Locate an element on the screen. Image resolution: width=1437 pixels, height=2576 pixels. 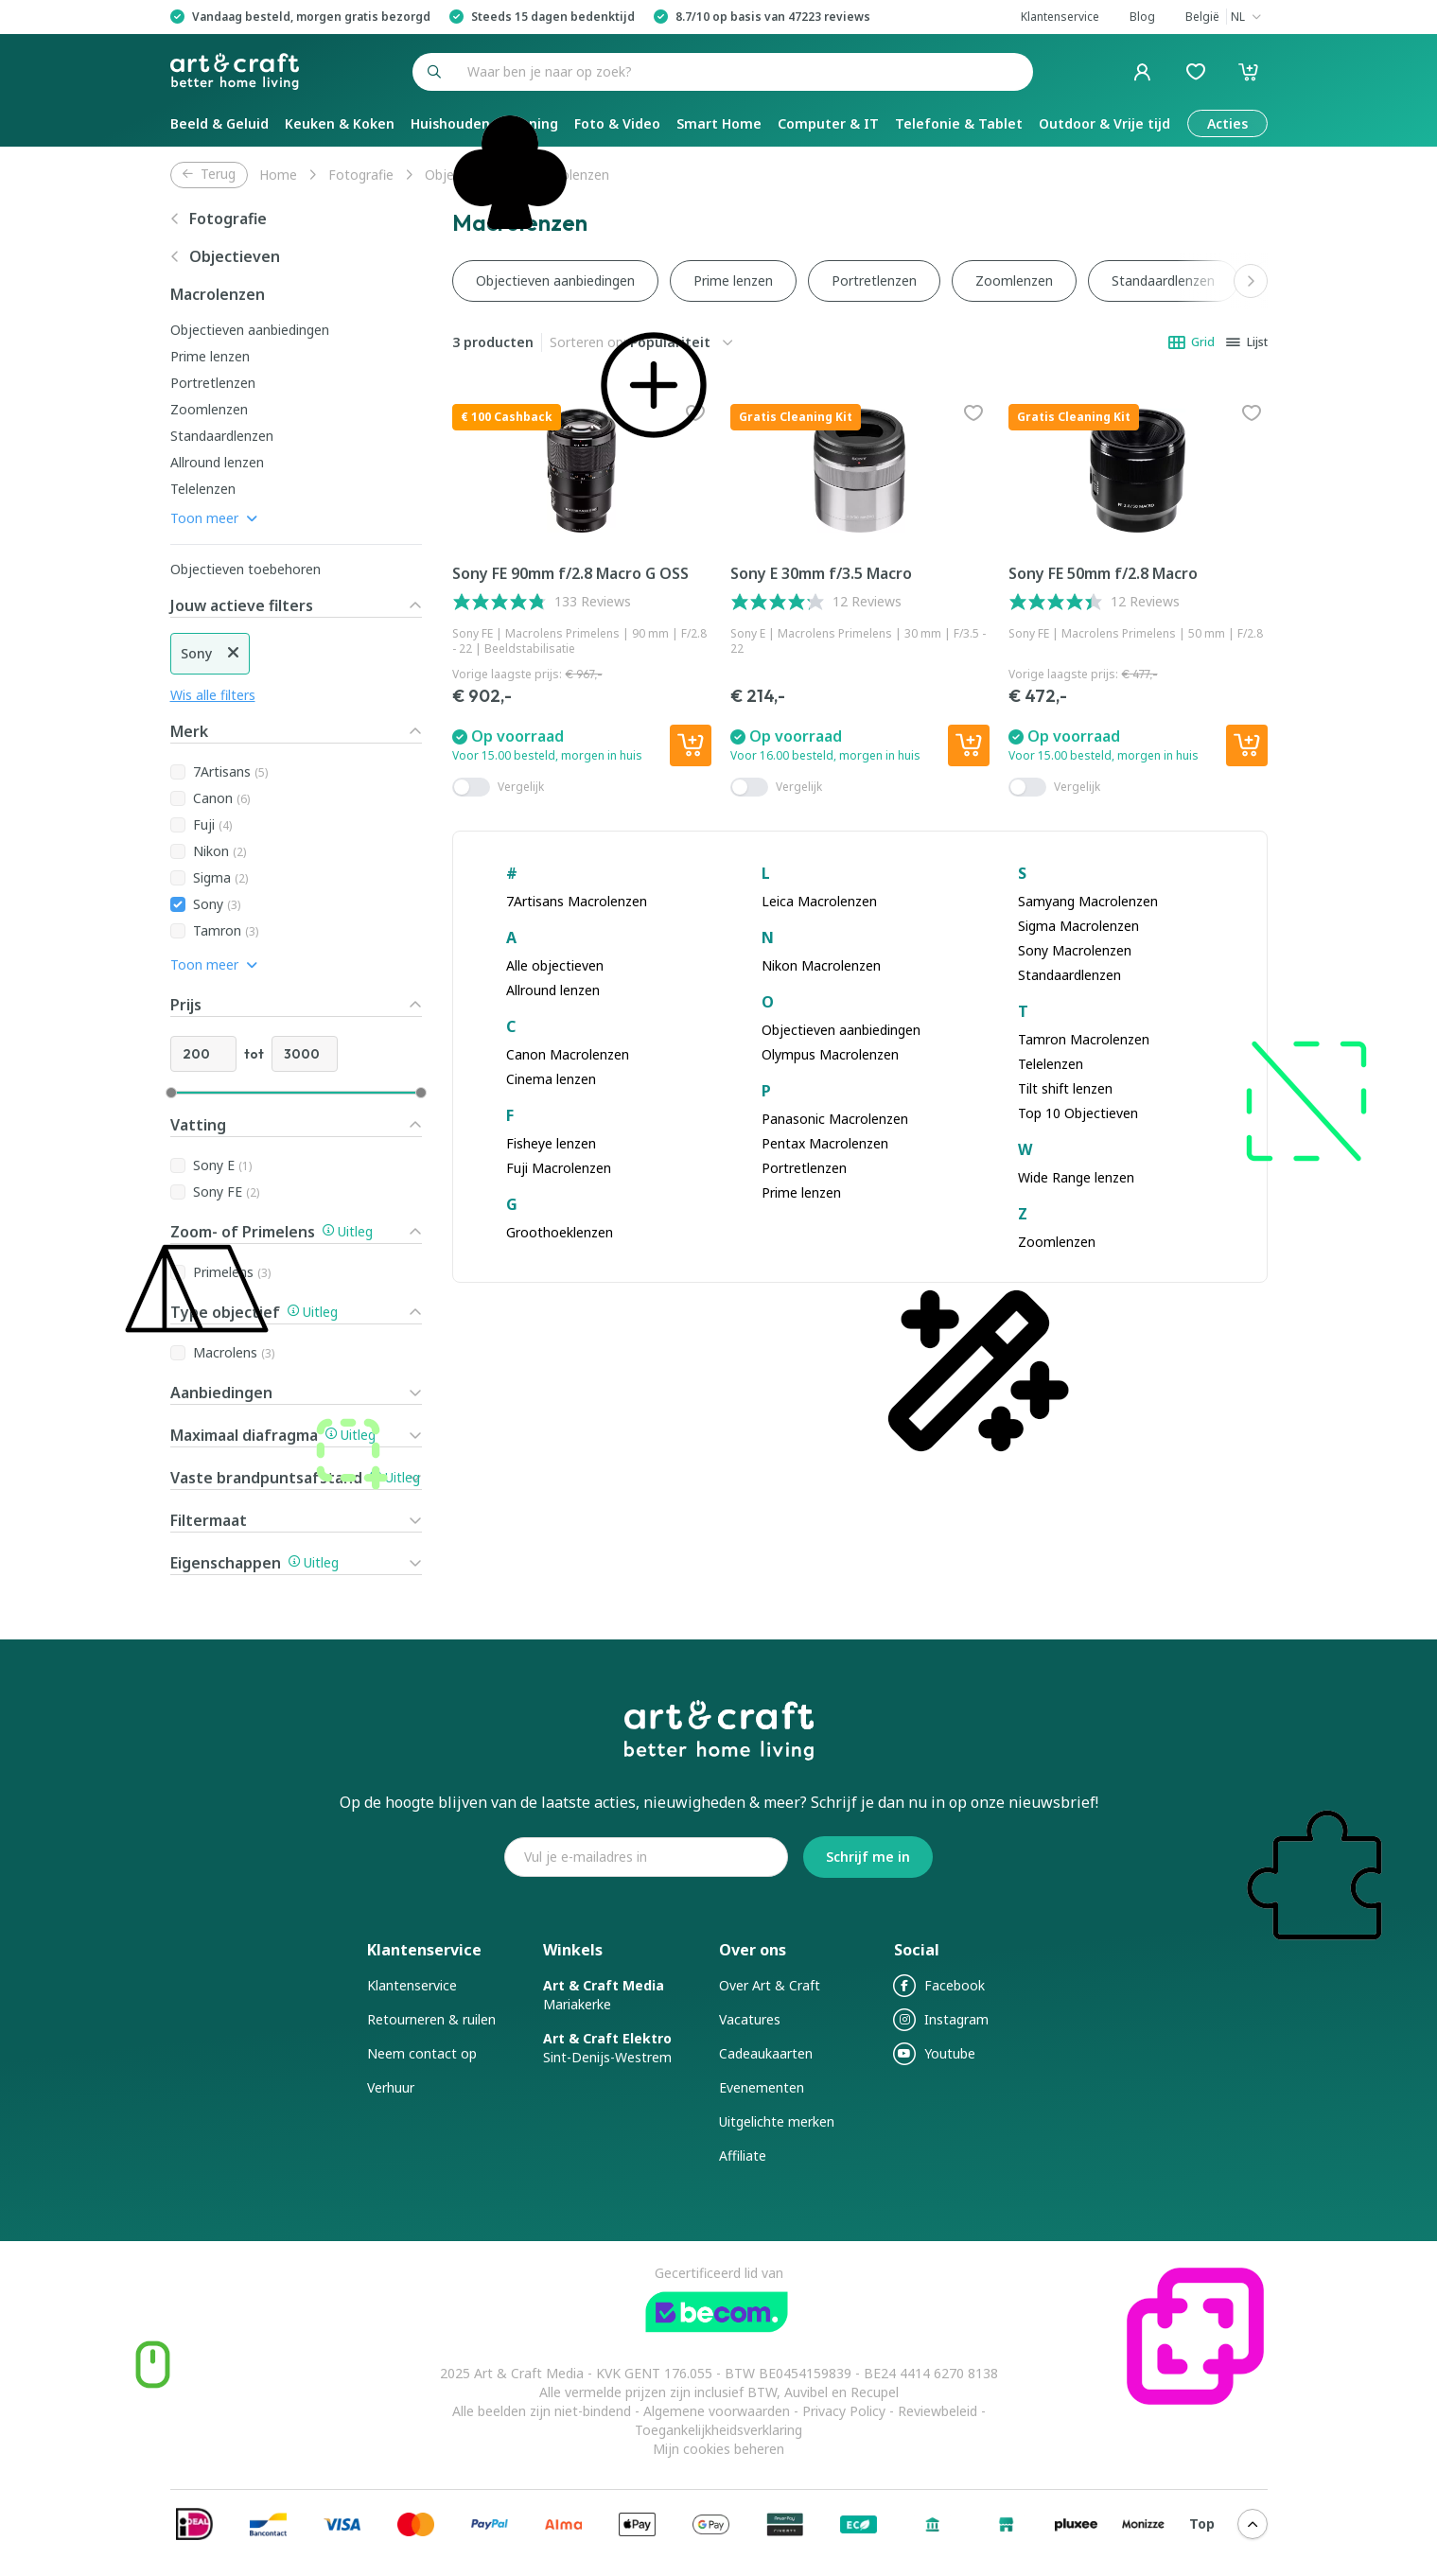
add a new item is located at coordinates (654, 385).